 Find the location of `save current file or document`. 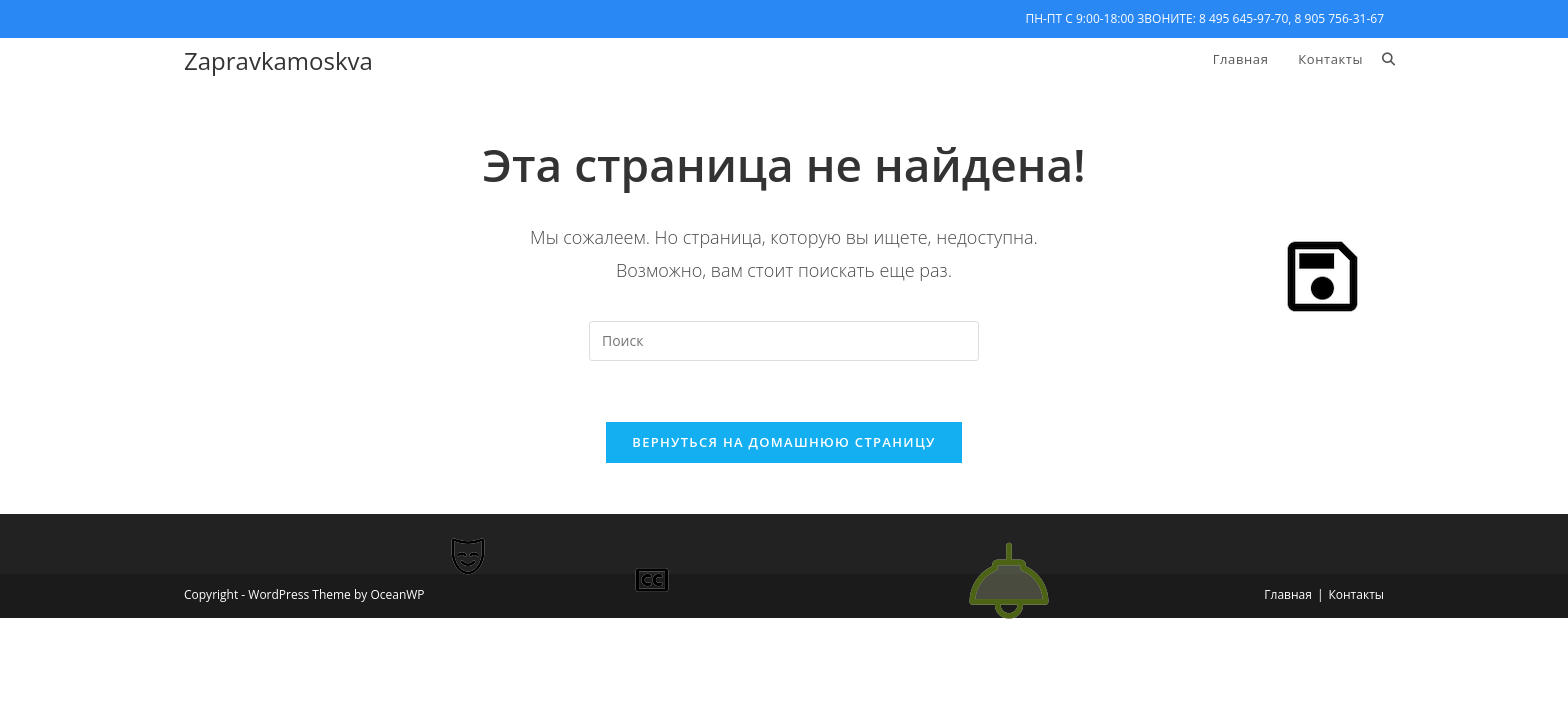

save current file or document is located at coordinates (1322, 276).